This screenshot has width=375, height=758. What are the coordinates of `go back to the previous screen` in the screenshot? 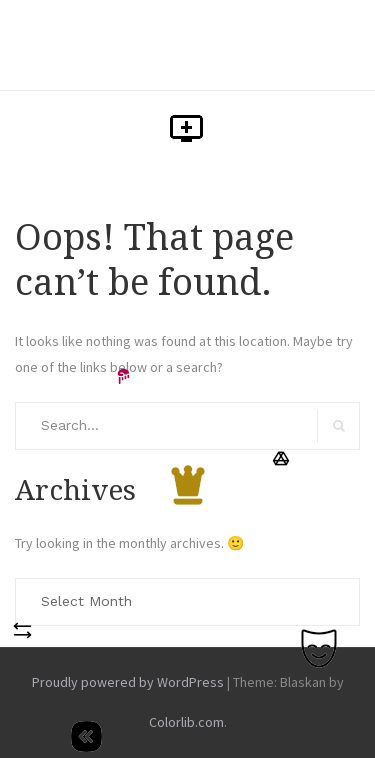 It's located at (86, 736).